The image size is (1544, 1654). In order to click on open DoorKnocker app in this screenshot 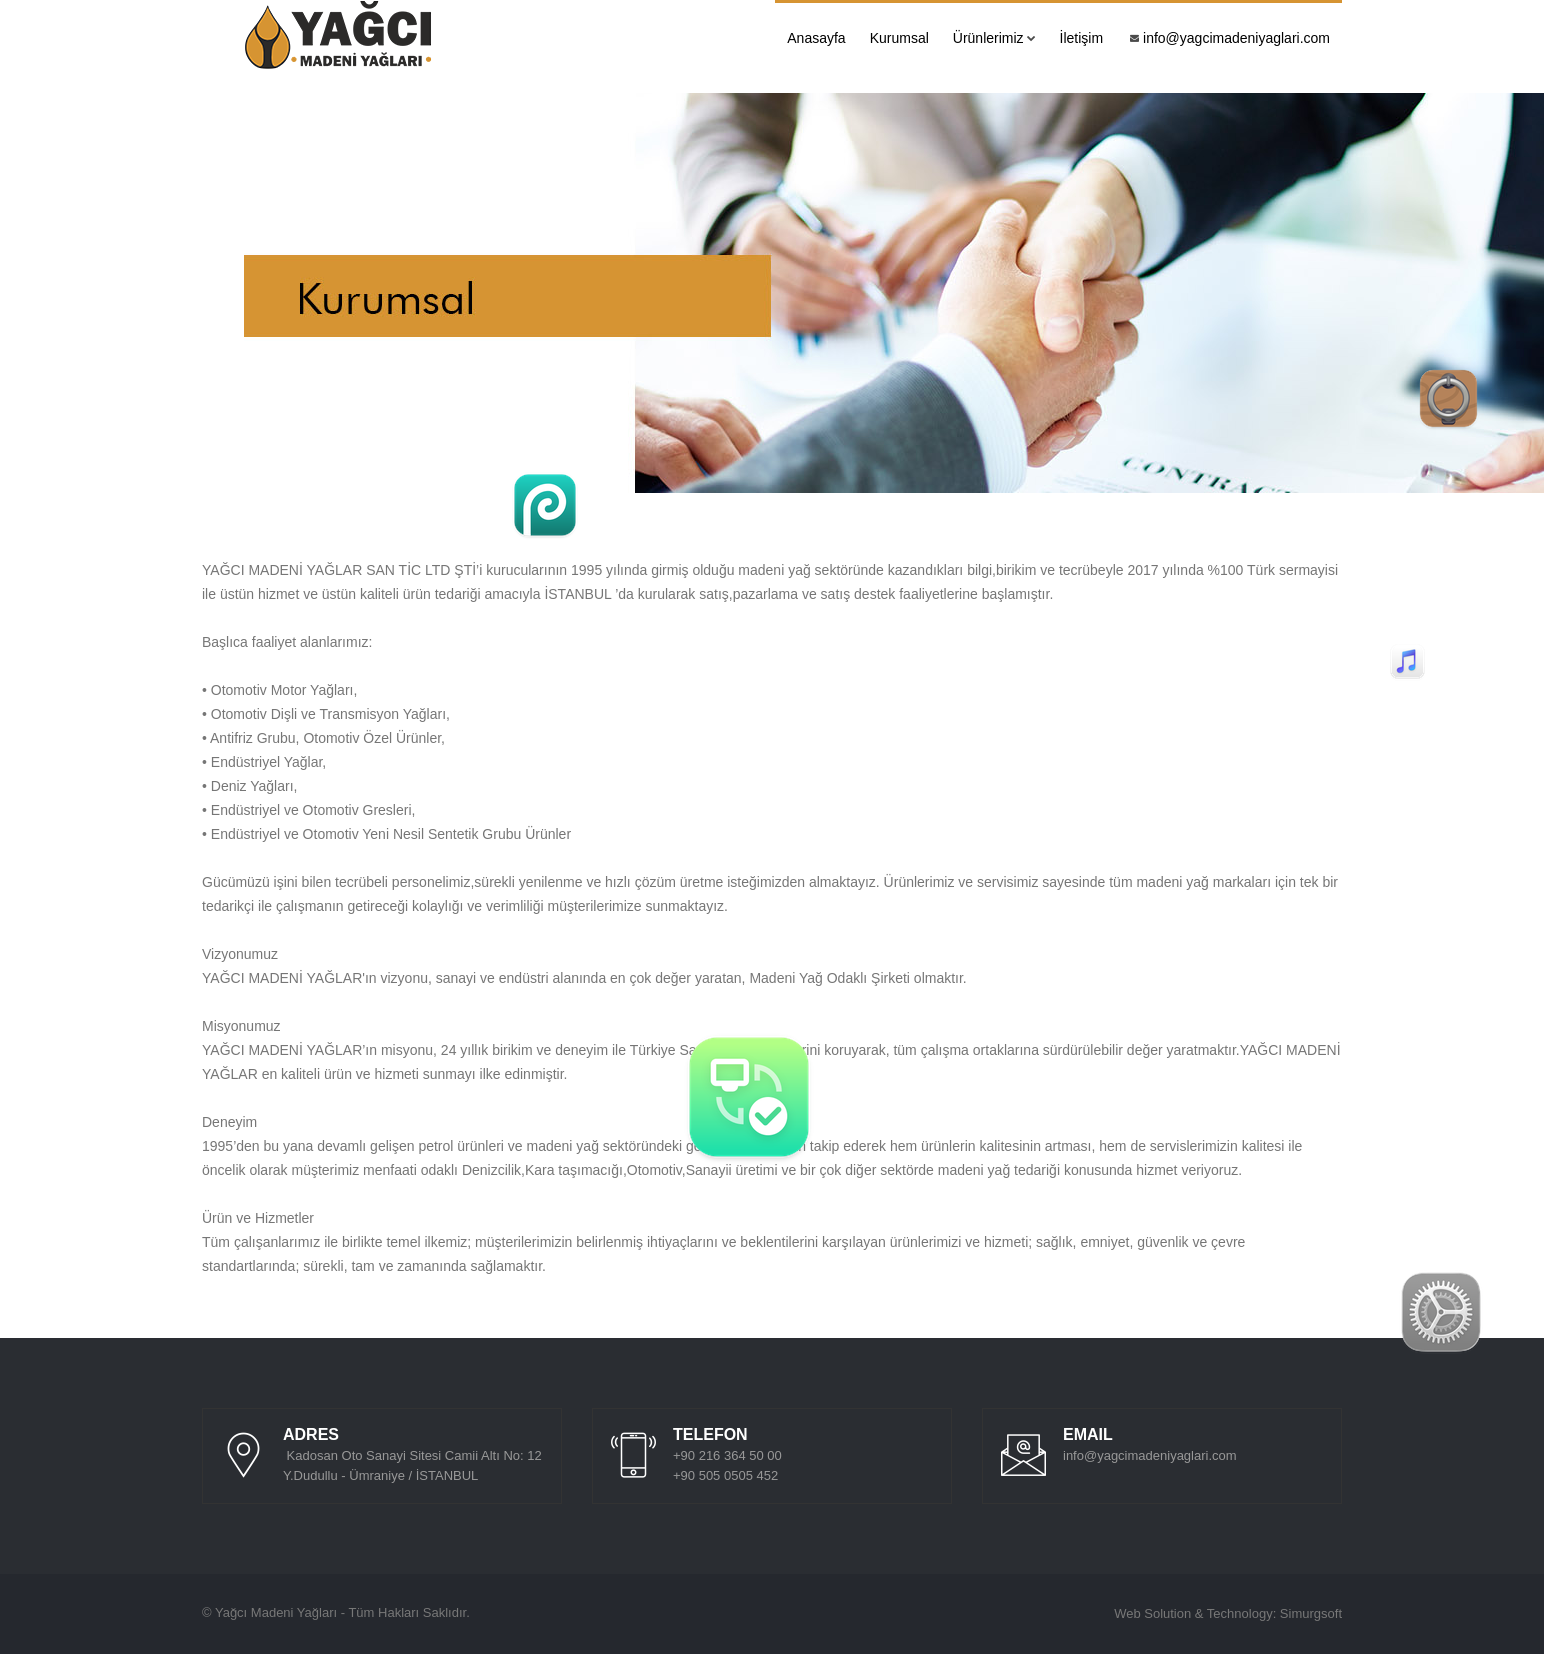, I will do `click(1448, 398)`.